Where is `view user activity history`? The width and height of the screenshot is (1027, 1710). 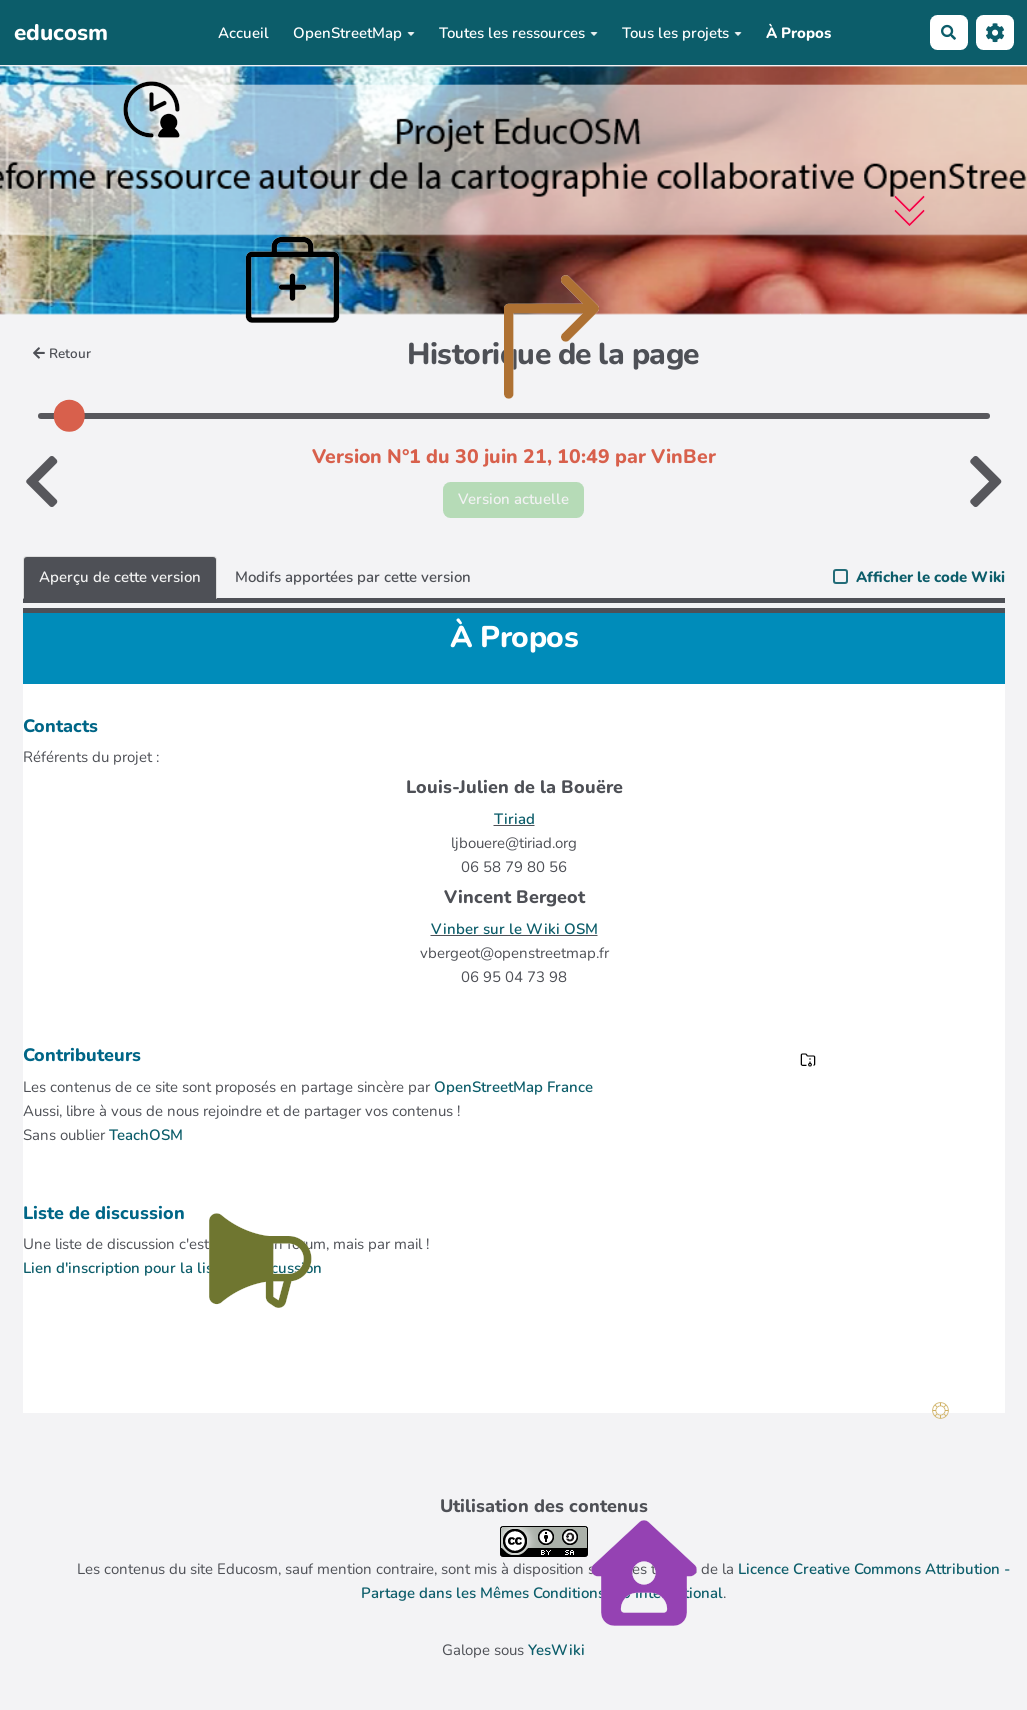 view user activity history is located at coordinates (151, 109).